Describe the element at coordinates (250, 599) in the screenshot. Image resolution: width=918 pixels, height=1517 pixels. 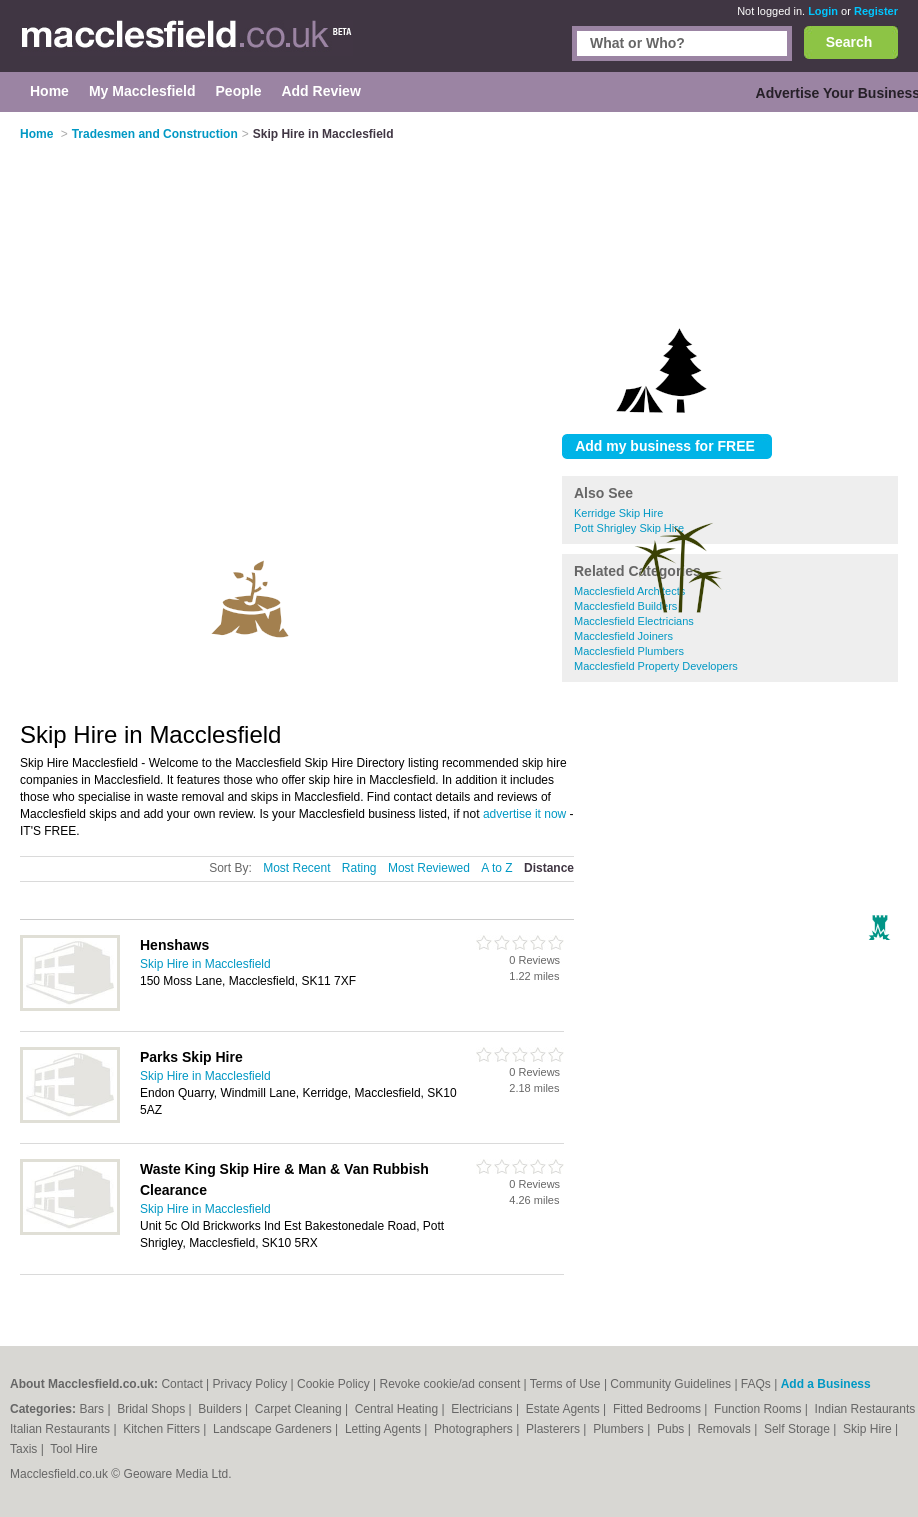
I see `indicates resource regeneration in progress` at that location.